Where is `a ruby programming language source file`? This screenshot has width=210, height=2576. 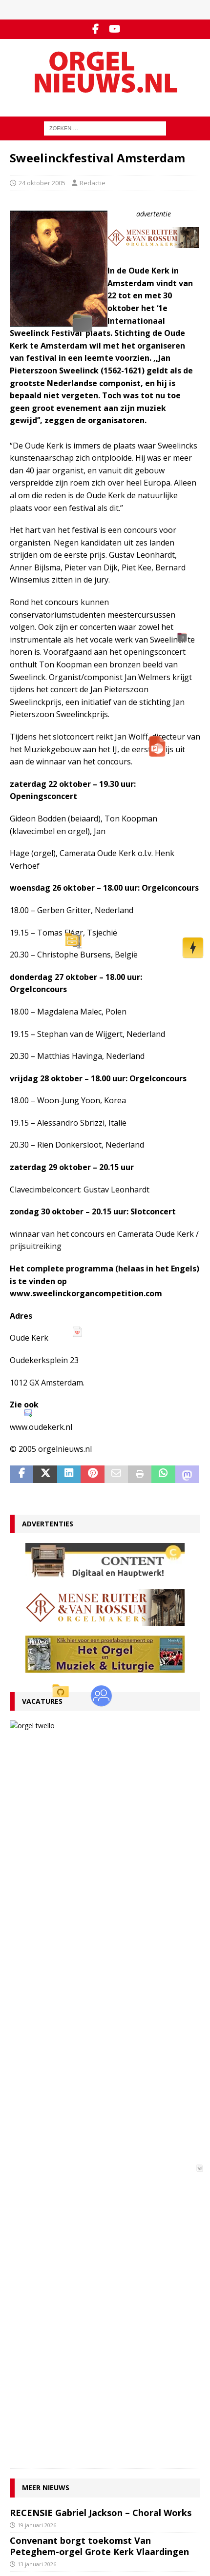
a ruby programming language source file is located at coordinates (77, 1331).